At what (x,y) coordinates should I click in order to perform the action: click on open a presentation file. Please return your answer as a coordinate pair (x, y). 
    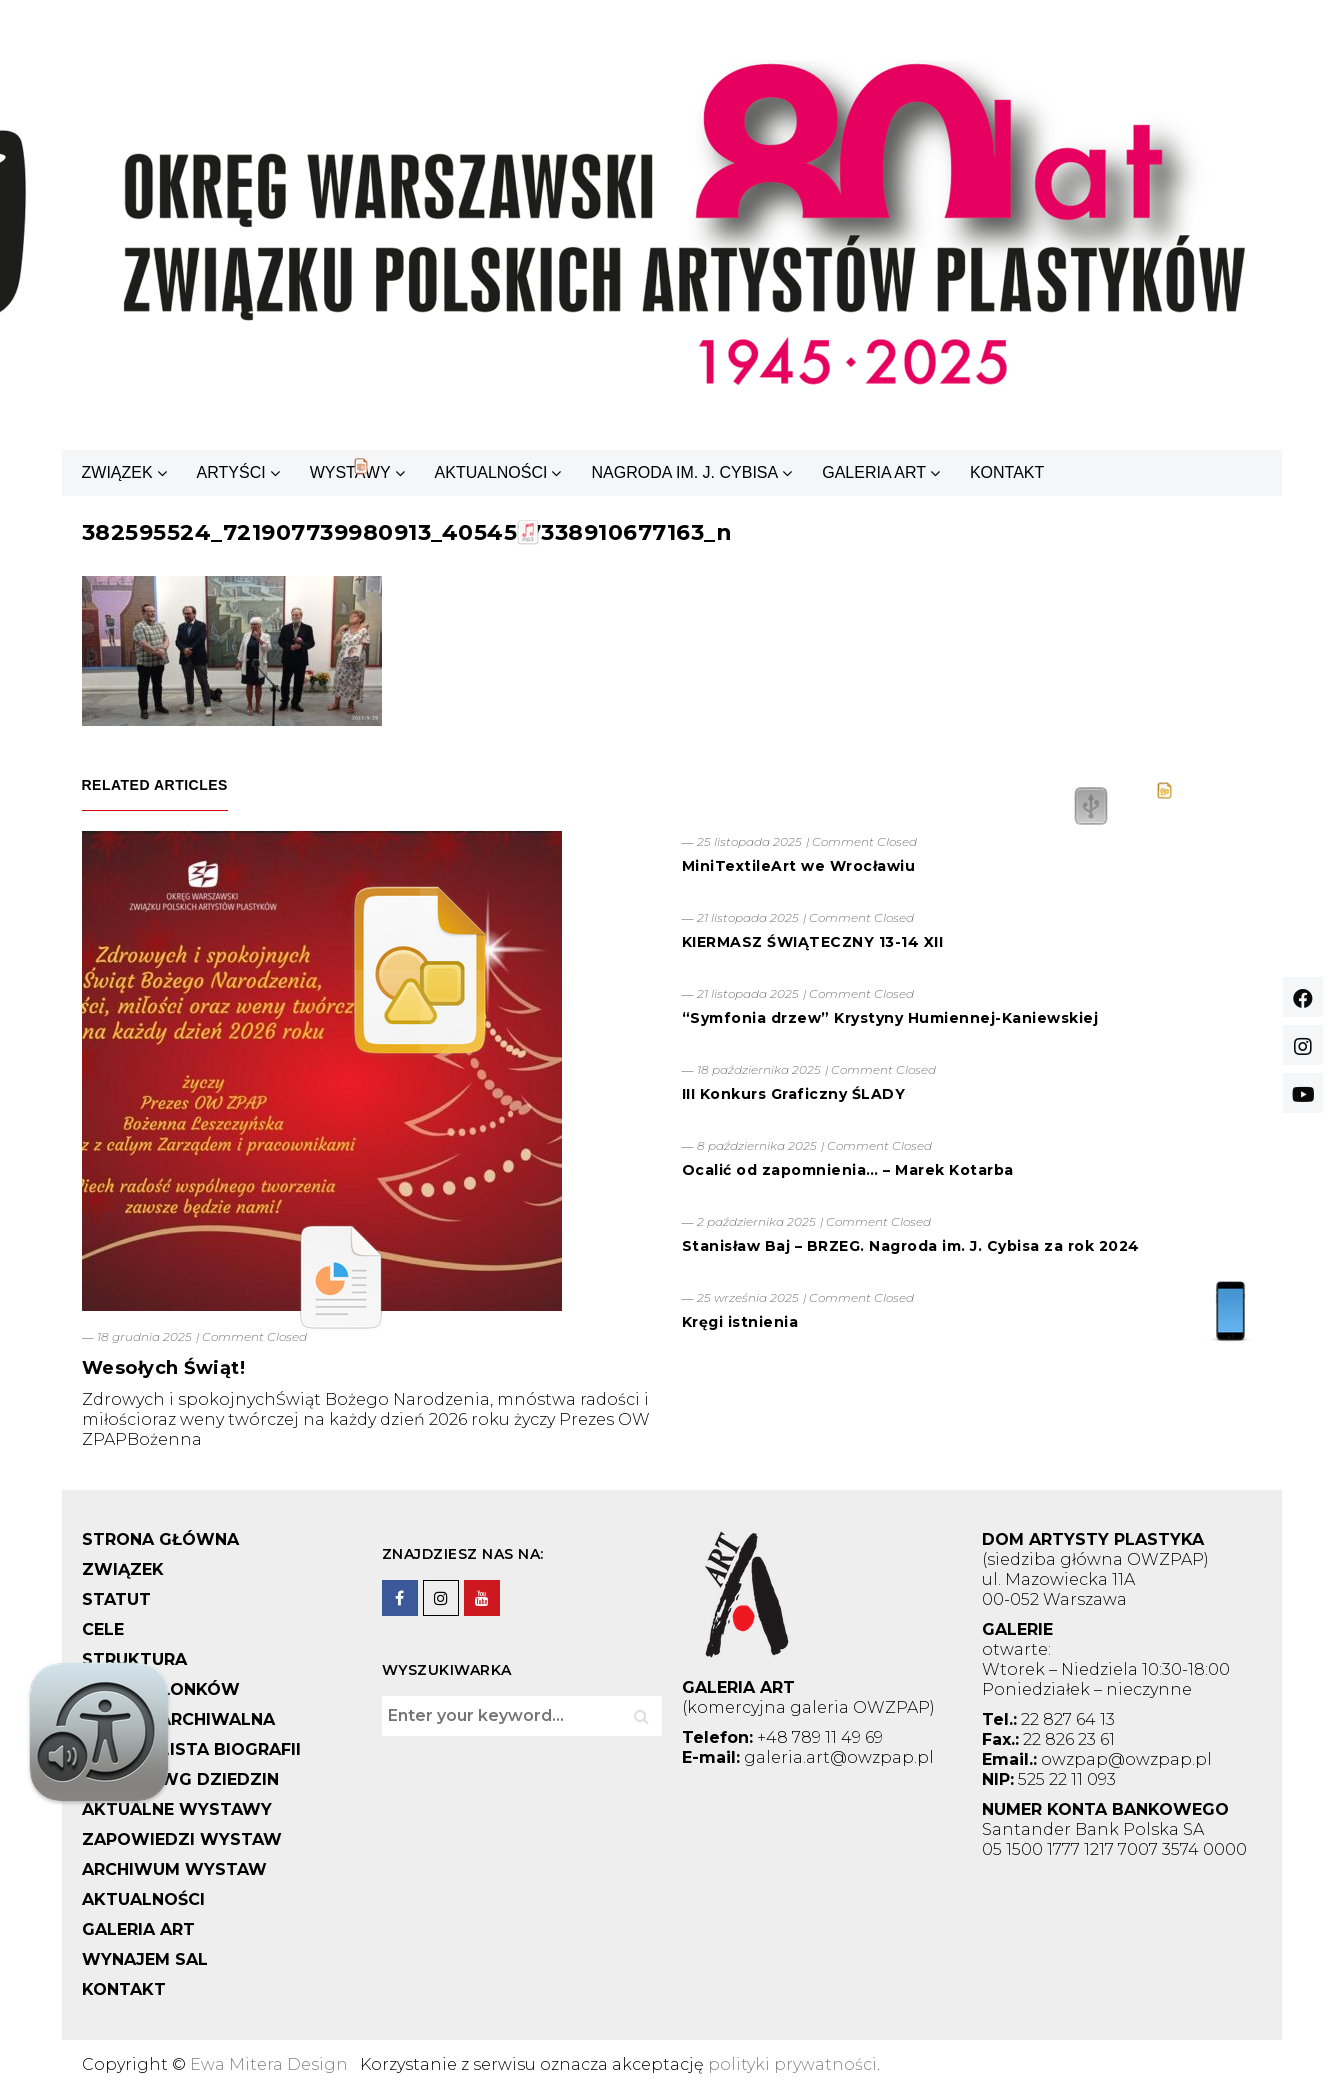
    Looking at the image, I should click on (341, 1277).